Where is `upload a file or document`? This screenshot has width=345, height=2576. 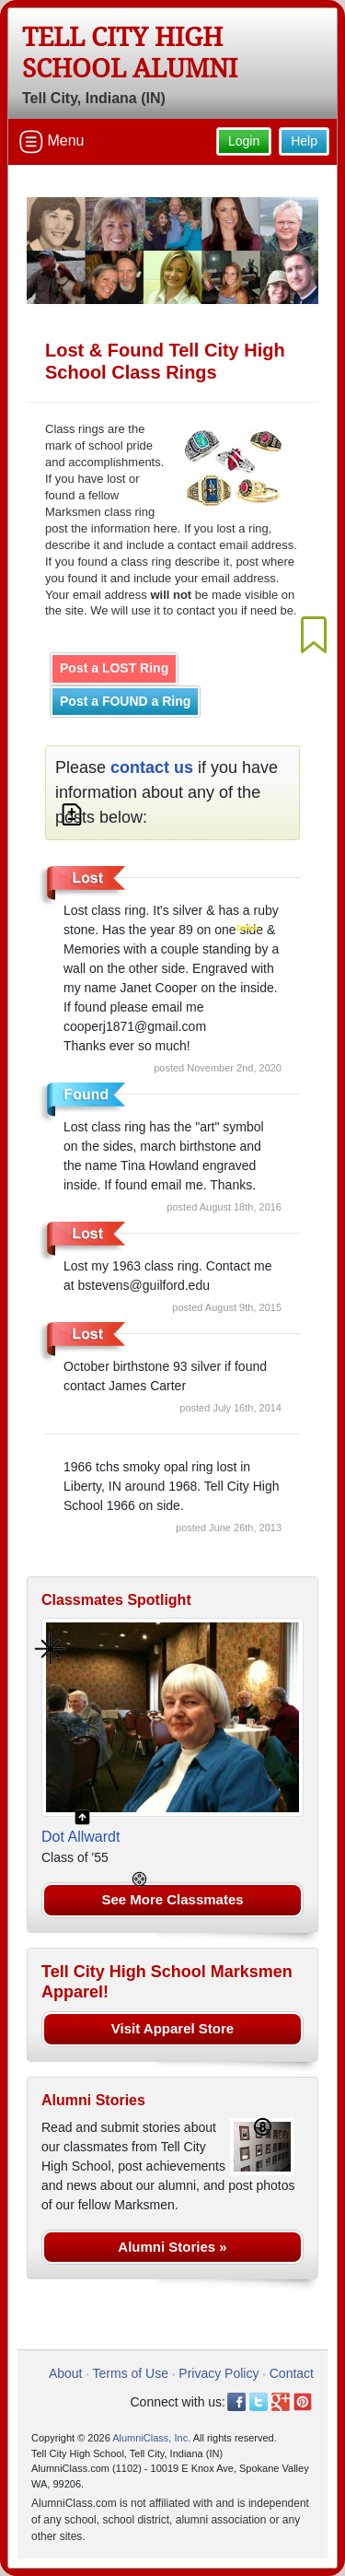
upload a file or document is located at coordinates (82, 1817).